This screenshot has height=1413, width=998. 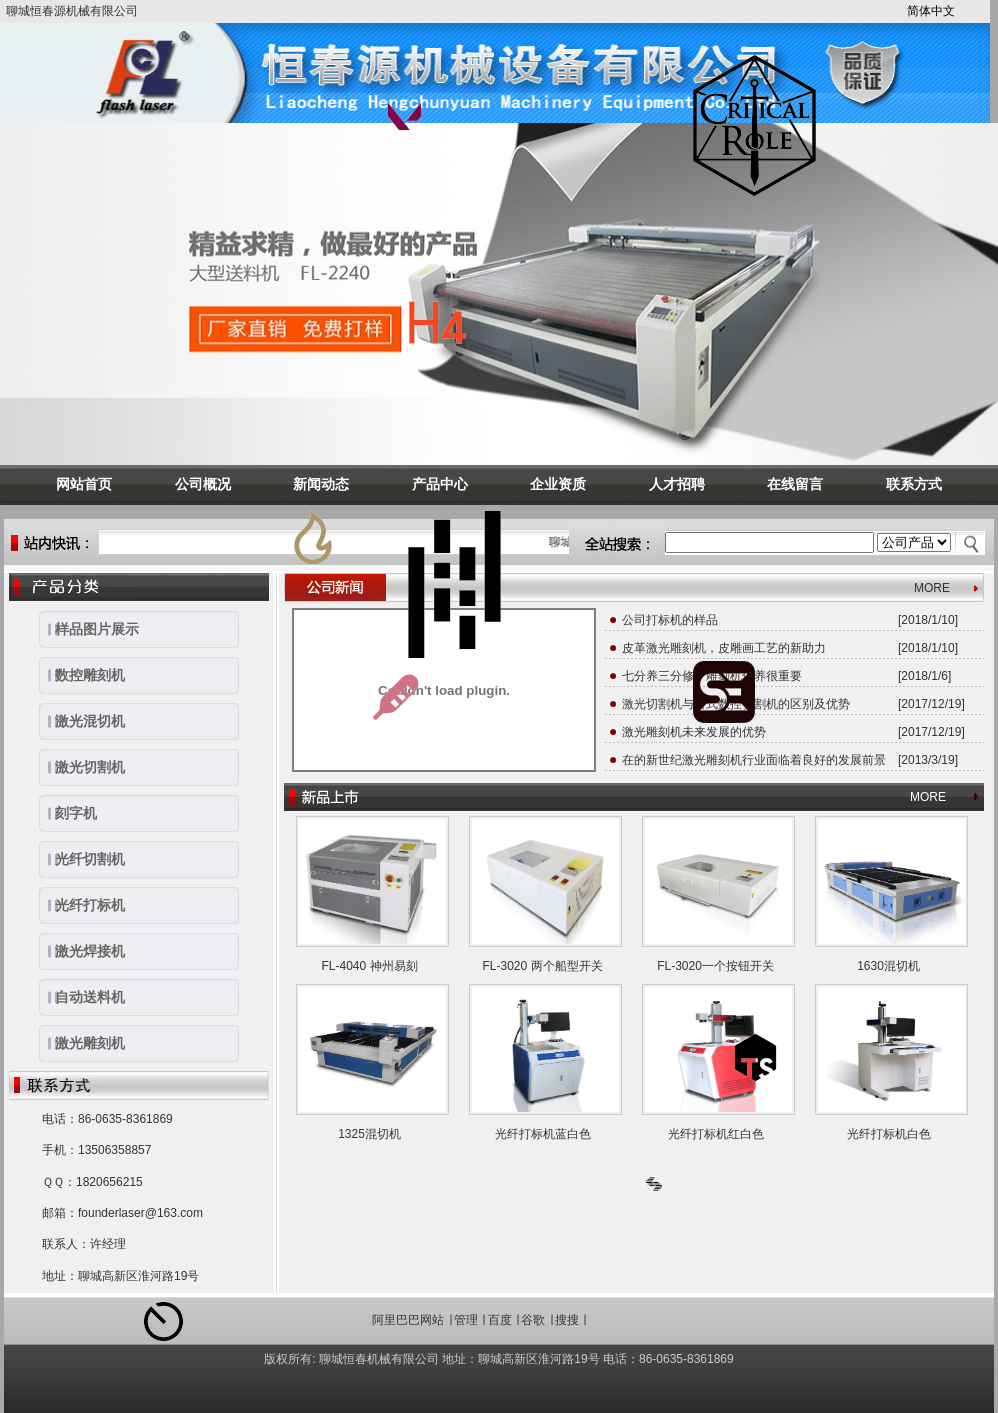 I want to click on view trending or hot content, so click(x=313, y=537).